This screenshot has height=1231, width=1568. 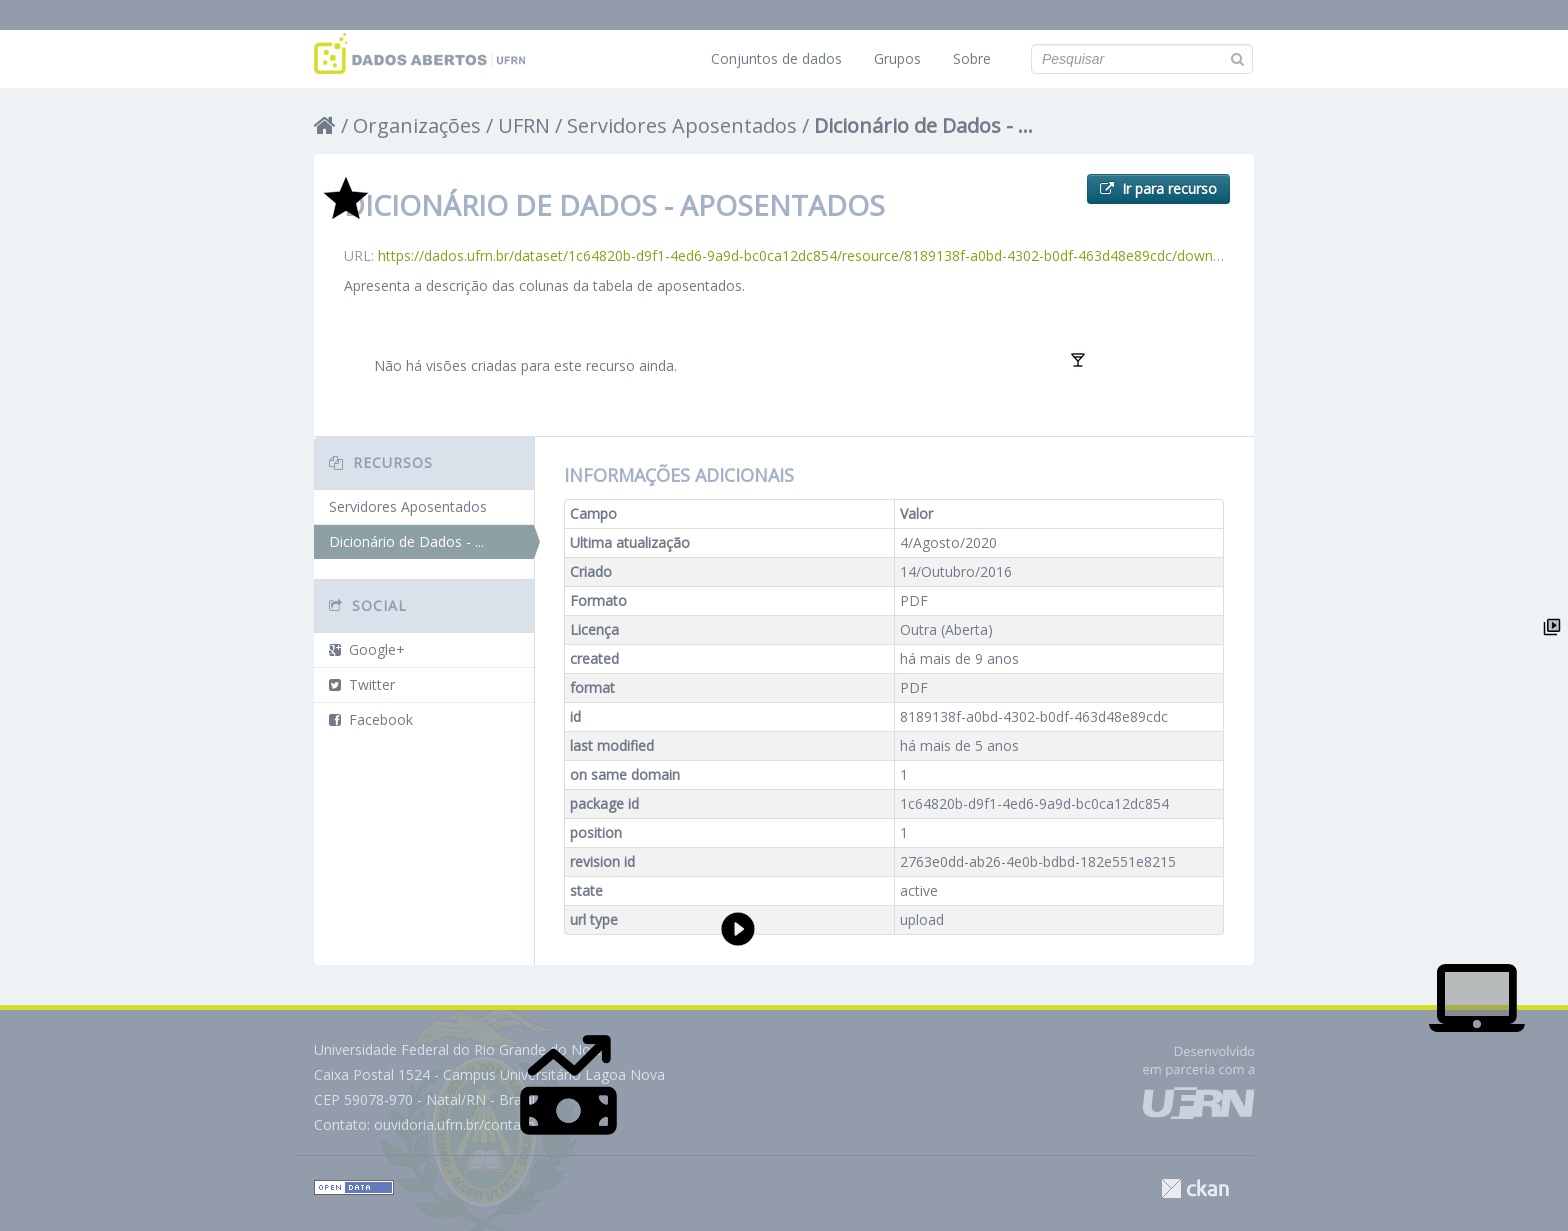 I want to click on switch to desktop or laptop view, so click(x=1477, y=1000).